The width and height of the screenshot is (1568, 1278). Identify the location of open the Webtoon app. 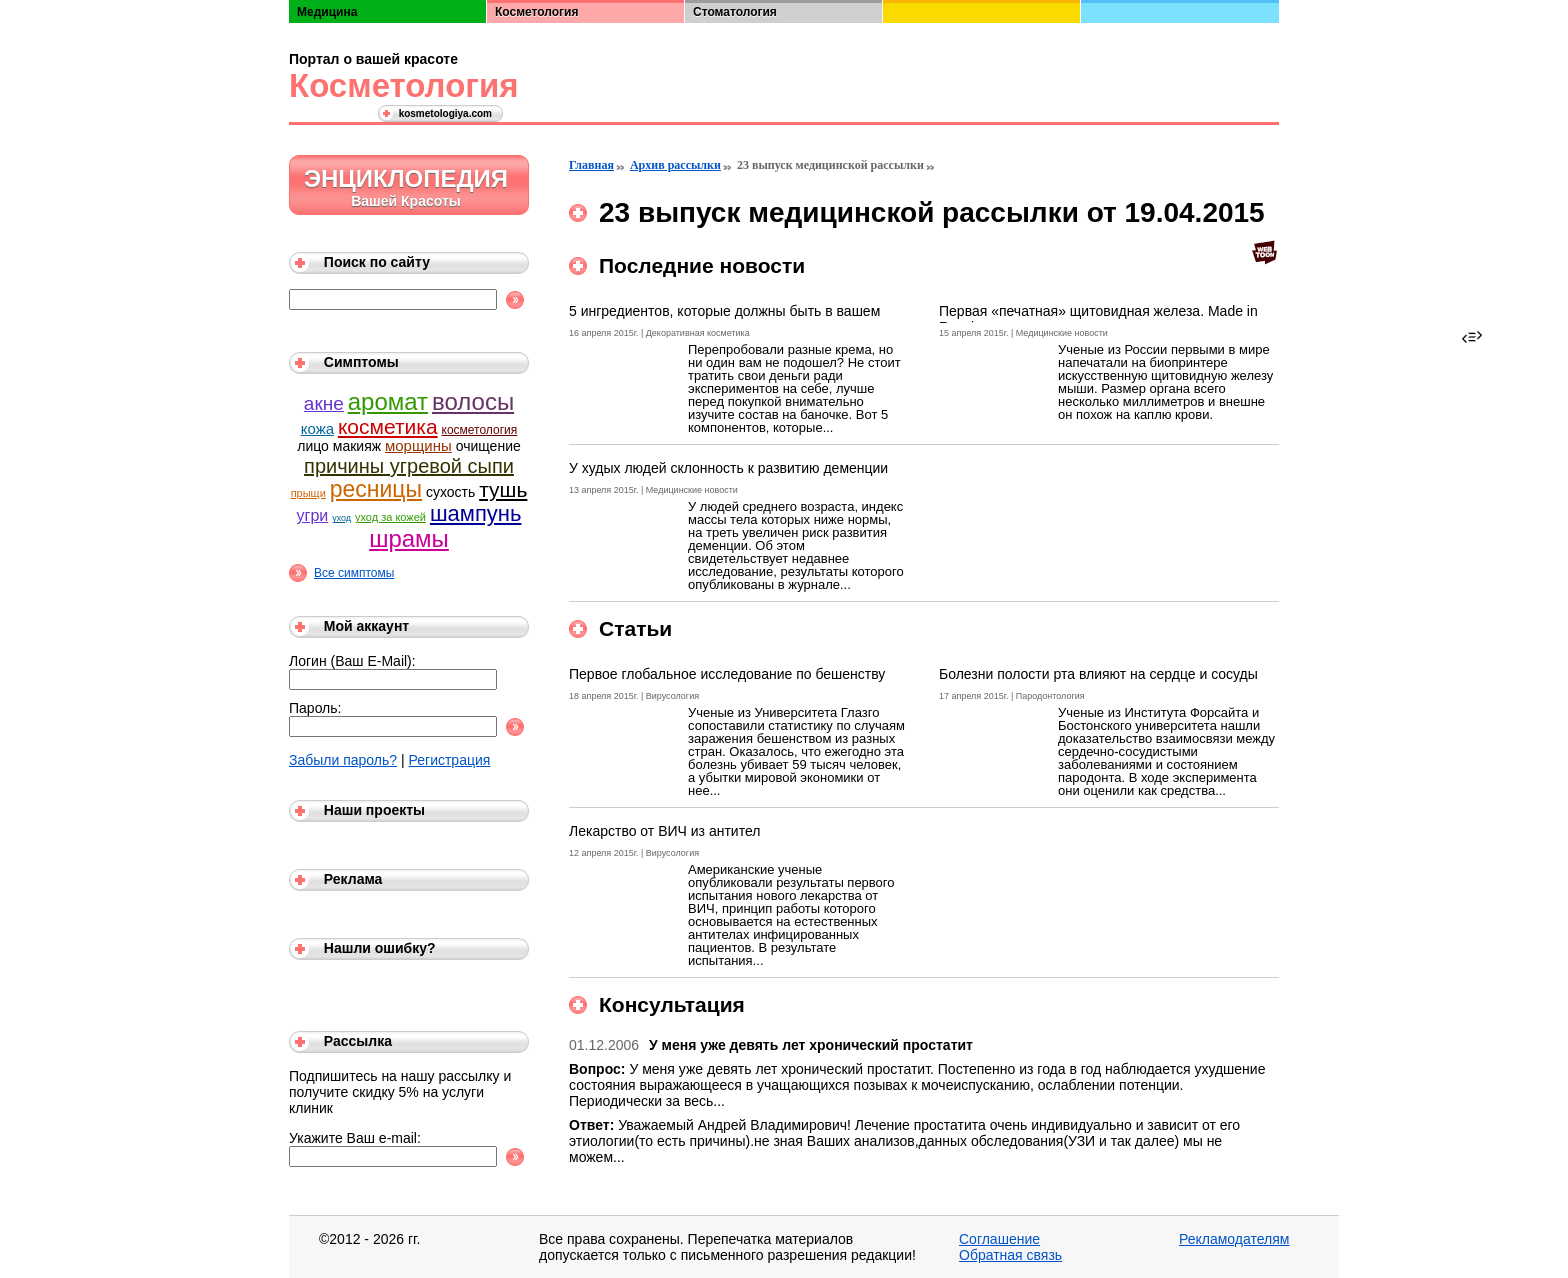
(1264, 252).